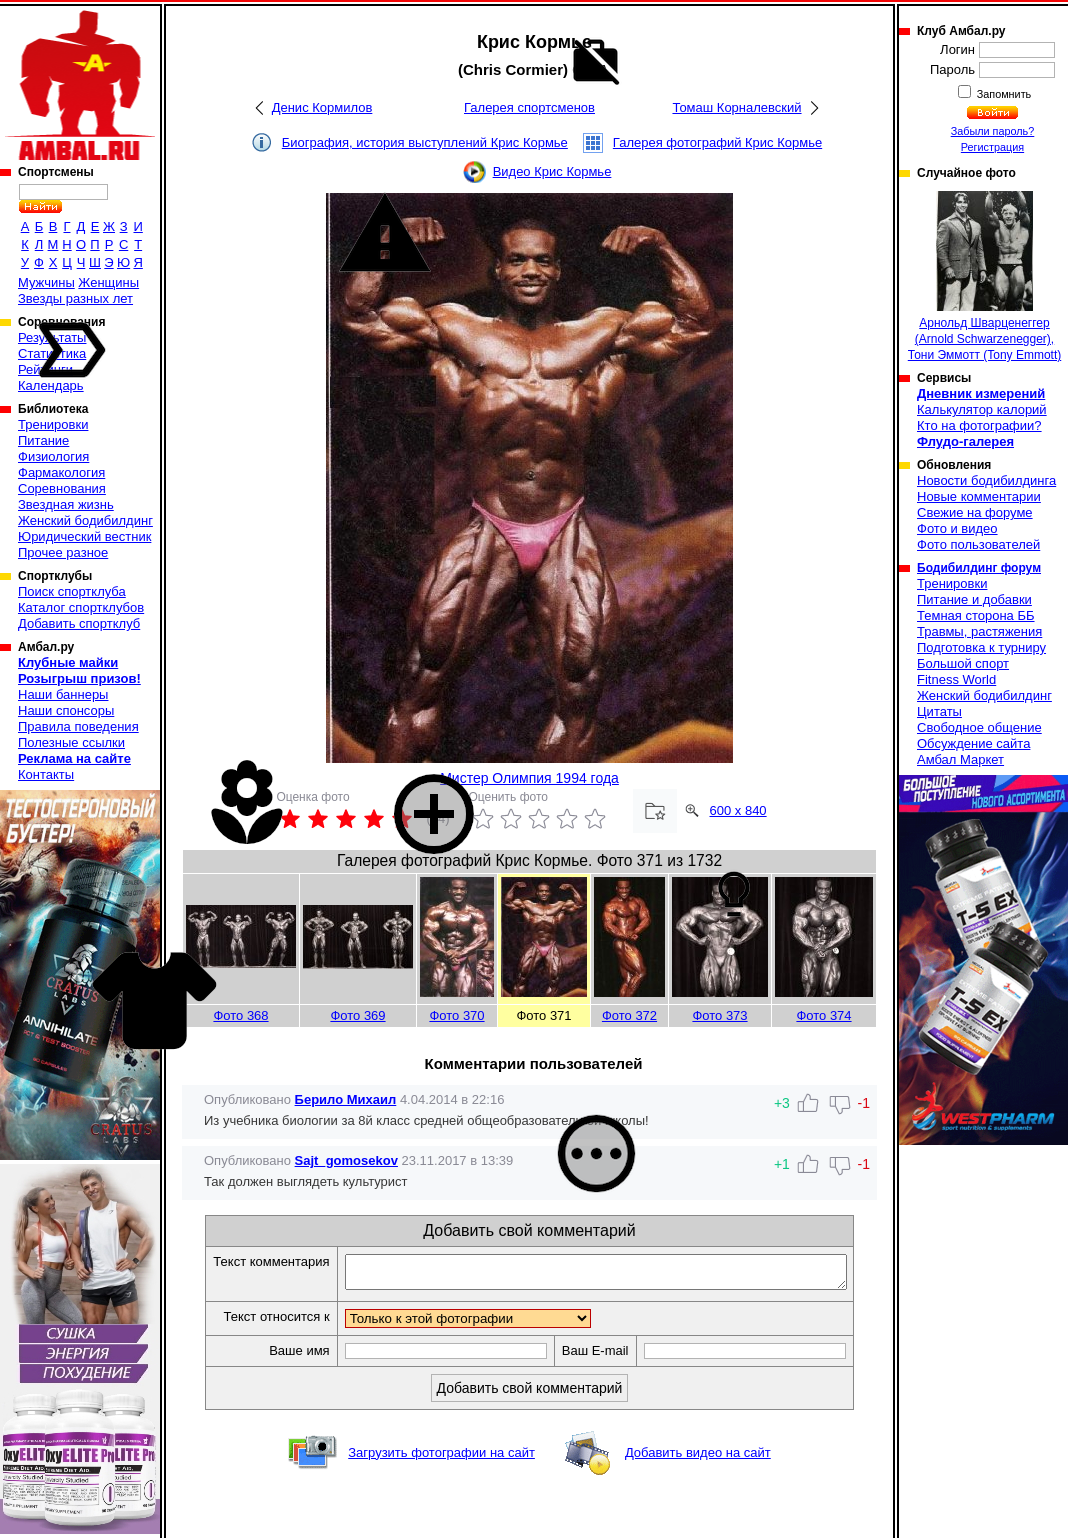  Describe the element at coordinates (247, 804) in the screenshot. I see `find nearby florists or flower shops` at that location.